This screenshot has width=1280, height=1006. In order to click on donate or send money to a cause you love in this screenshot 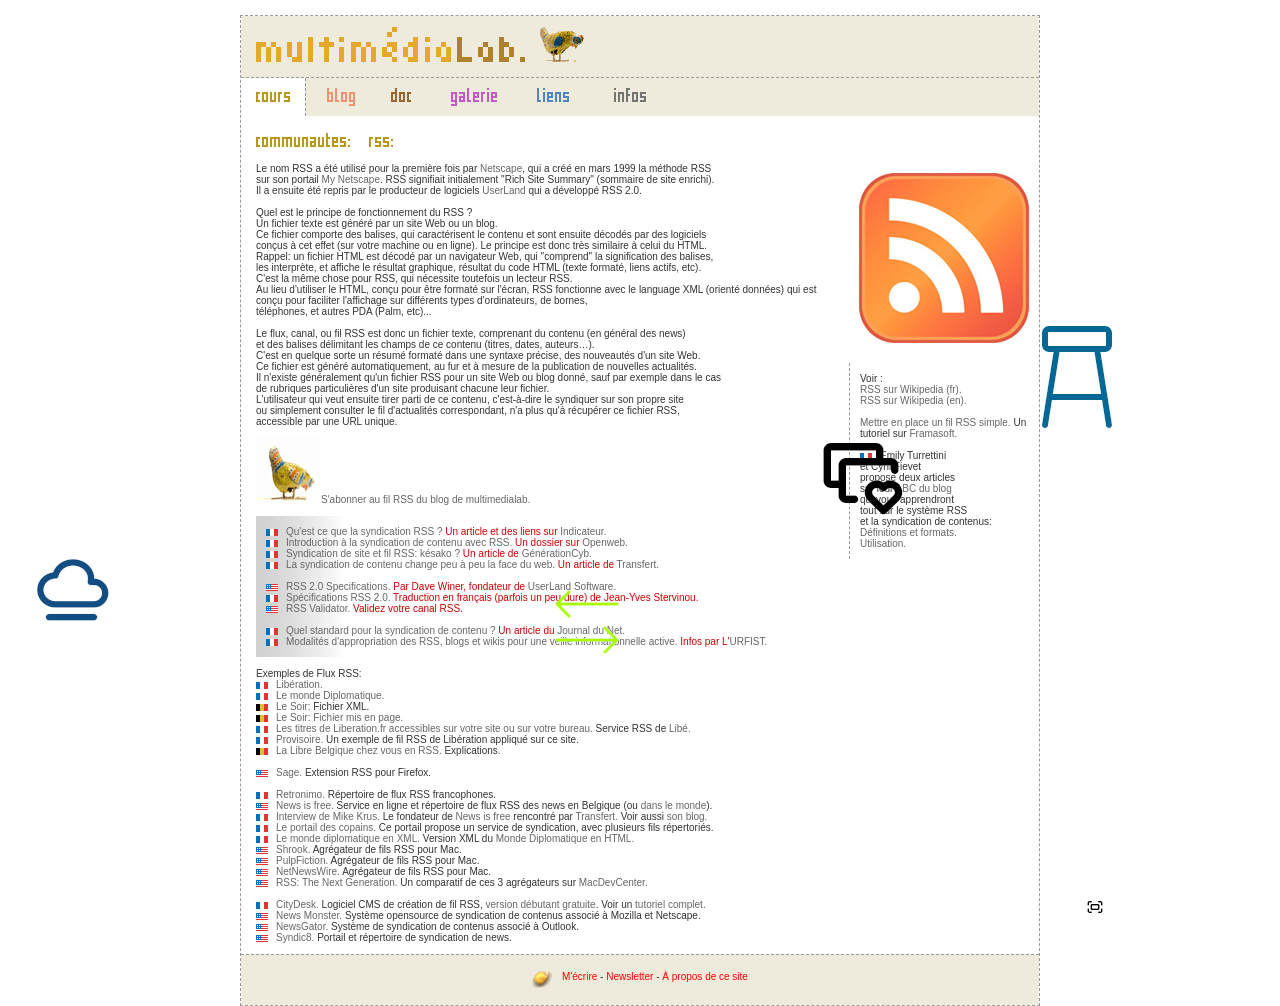, I will do `click(861, 473)`.